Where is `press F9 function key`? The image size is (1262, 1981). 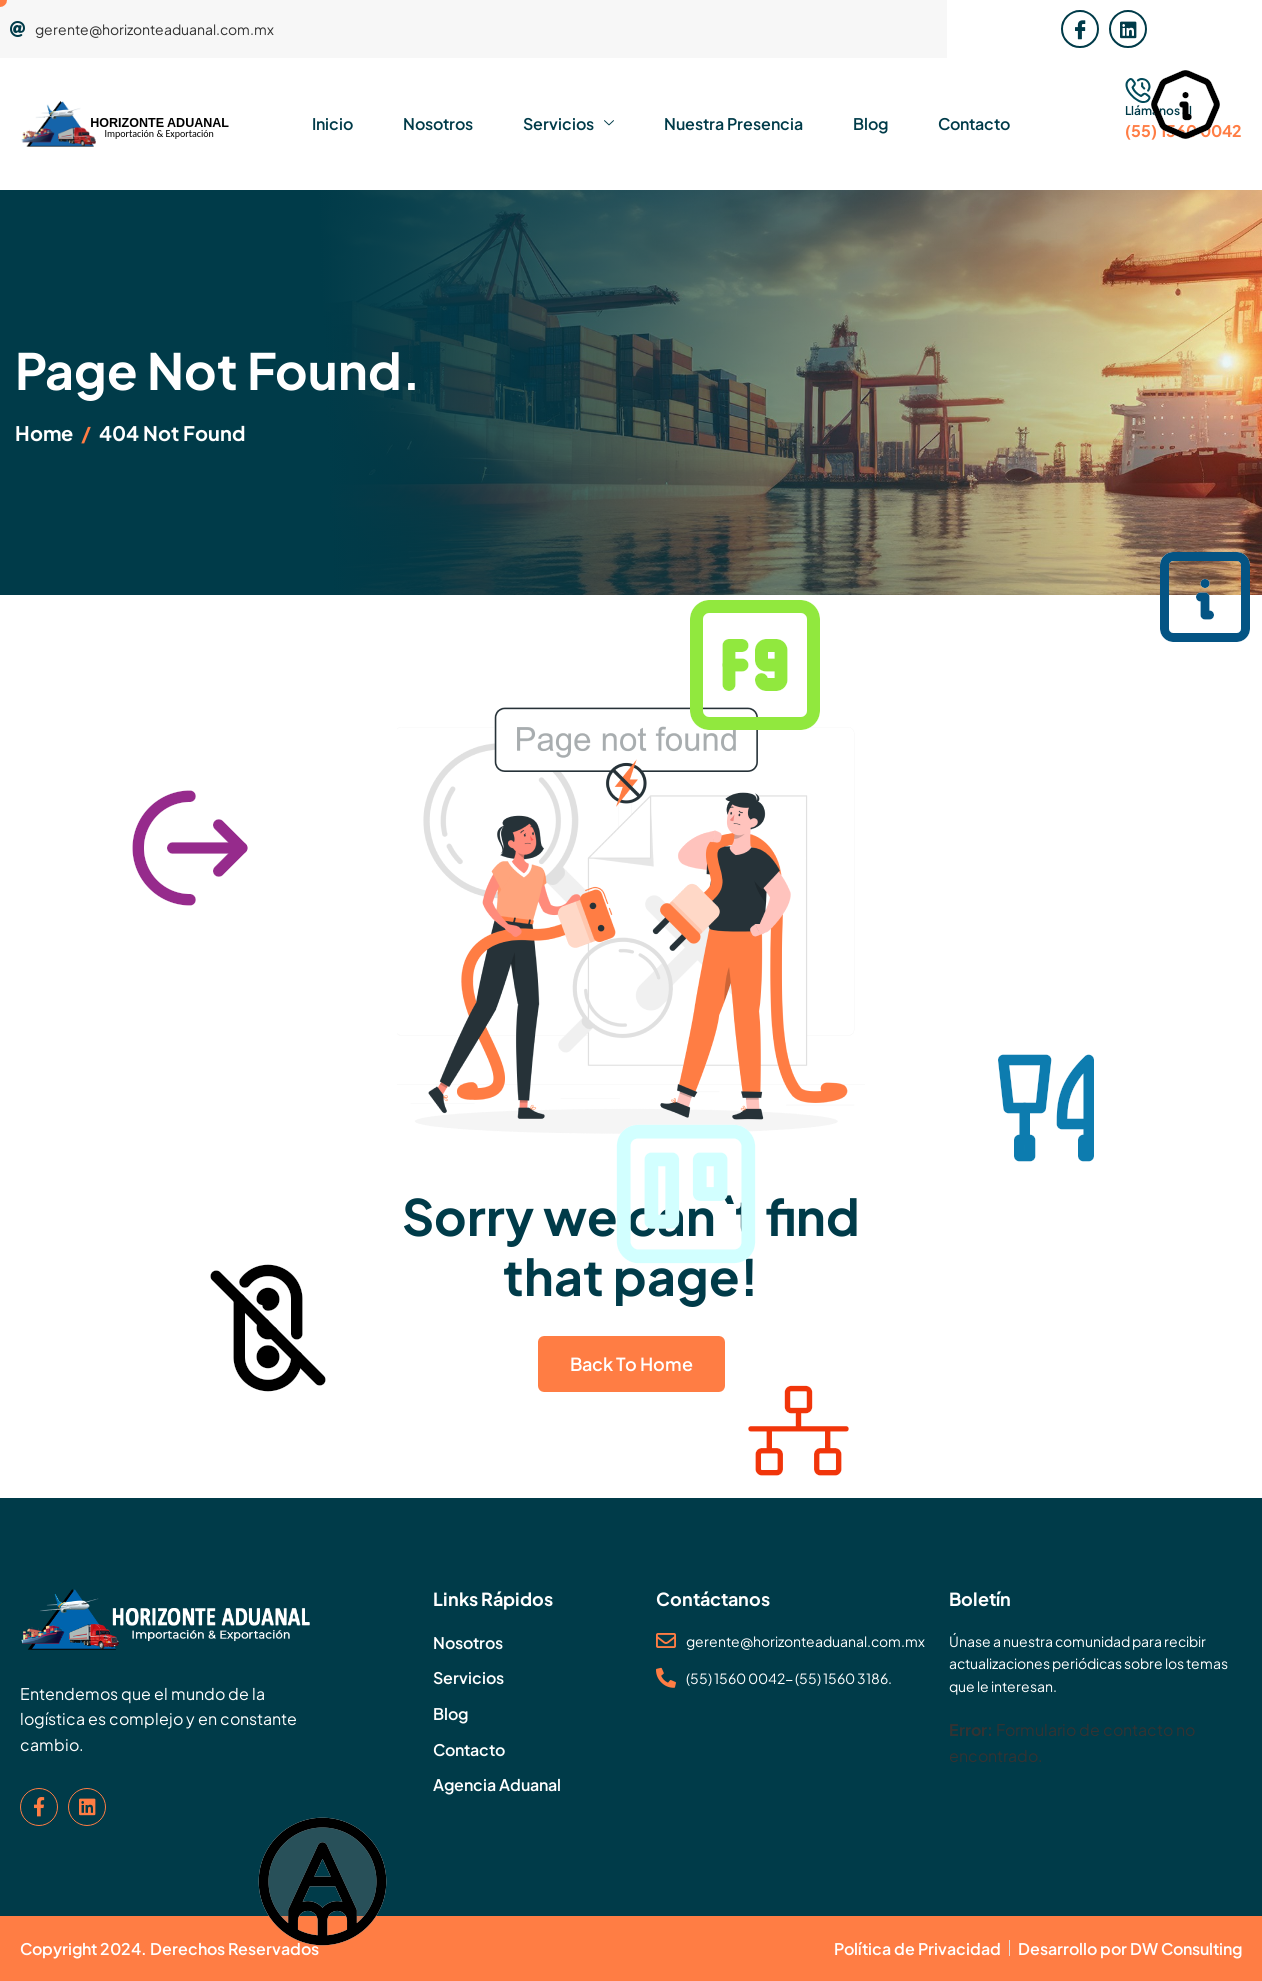 press F9 function key is located at coordinates (755, 665).